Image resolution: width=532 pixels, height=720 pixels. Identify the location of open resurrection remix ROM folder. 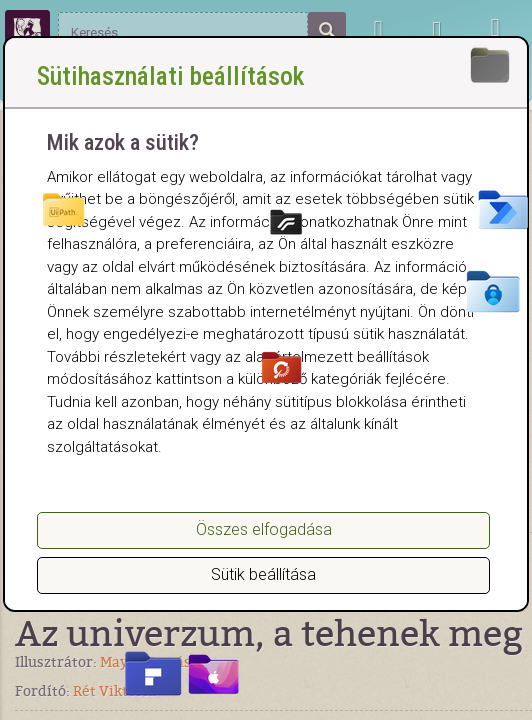
(286, 223).